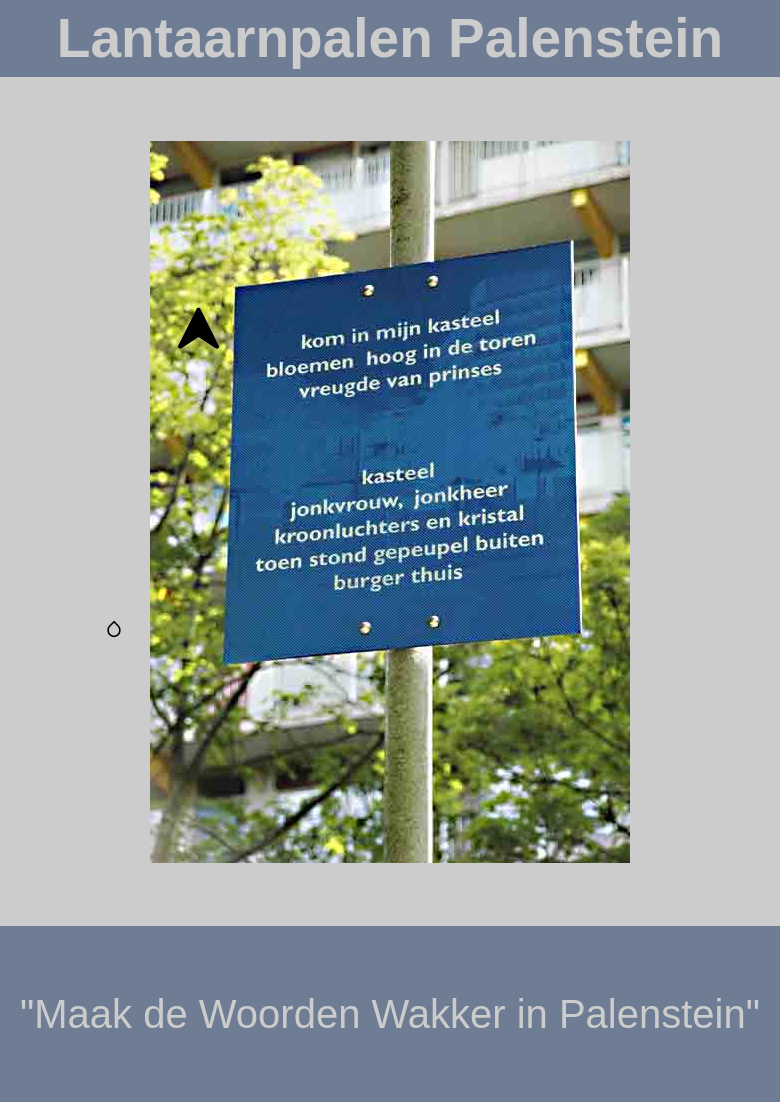  What do you see at coordinates (198, 330) in the screenshot?
I see `start navigation or get directions` at bounding box center [198, 330].